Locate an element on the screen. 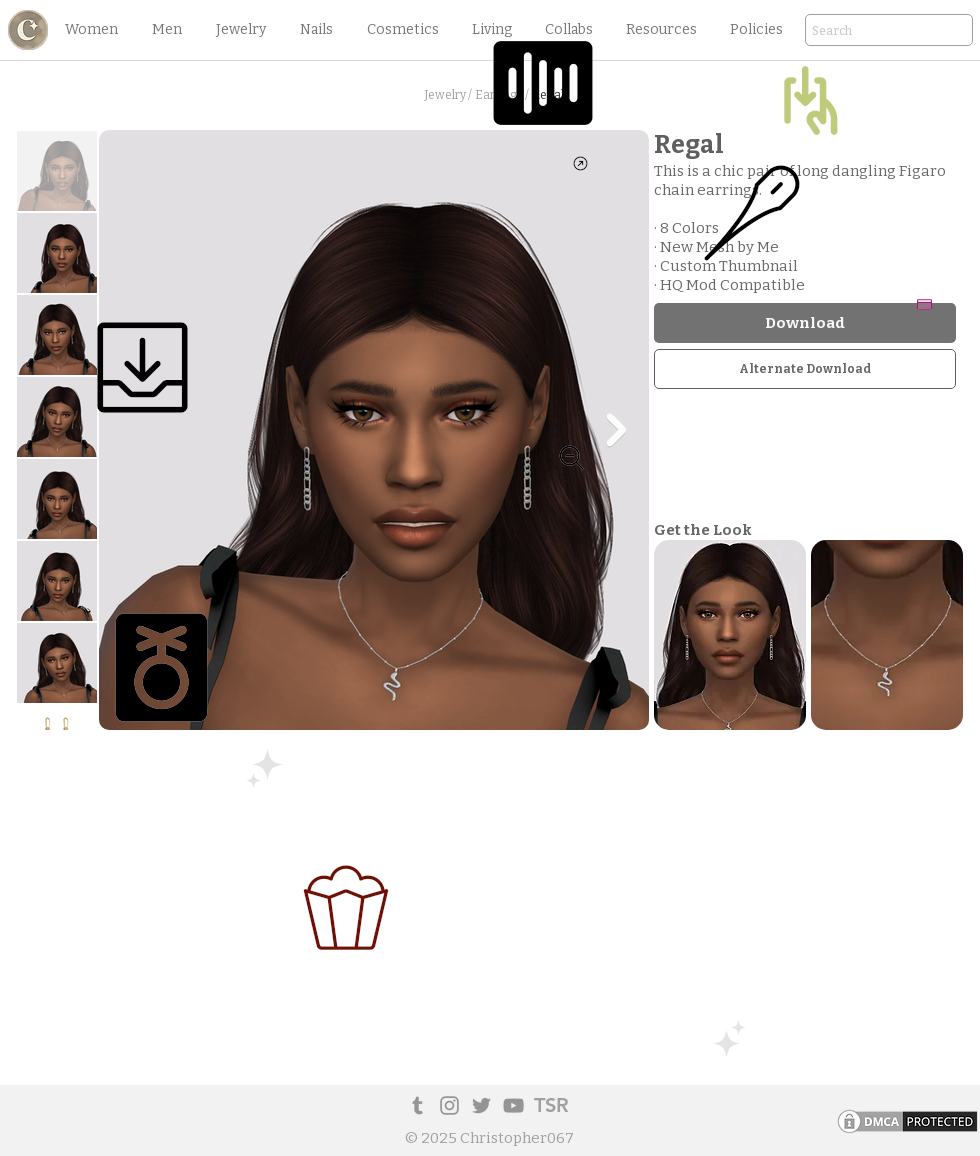 The image size is (980, 1156). access audio or sound settings is located at coordinates (543, 83).